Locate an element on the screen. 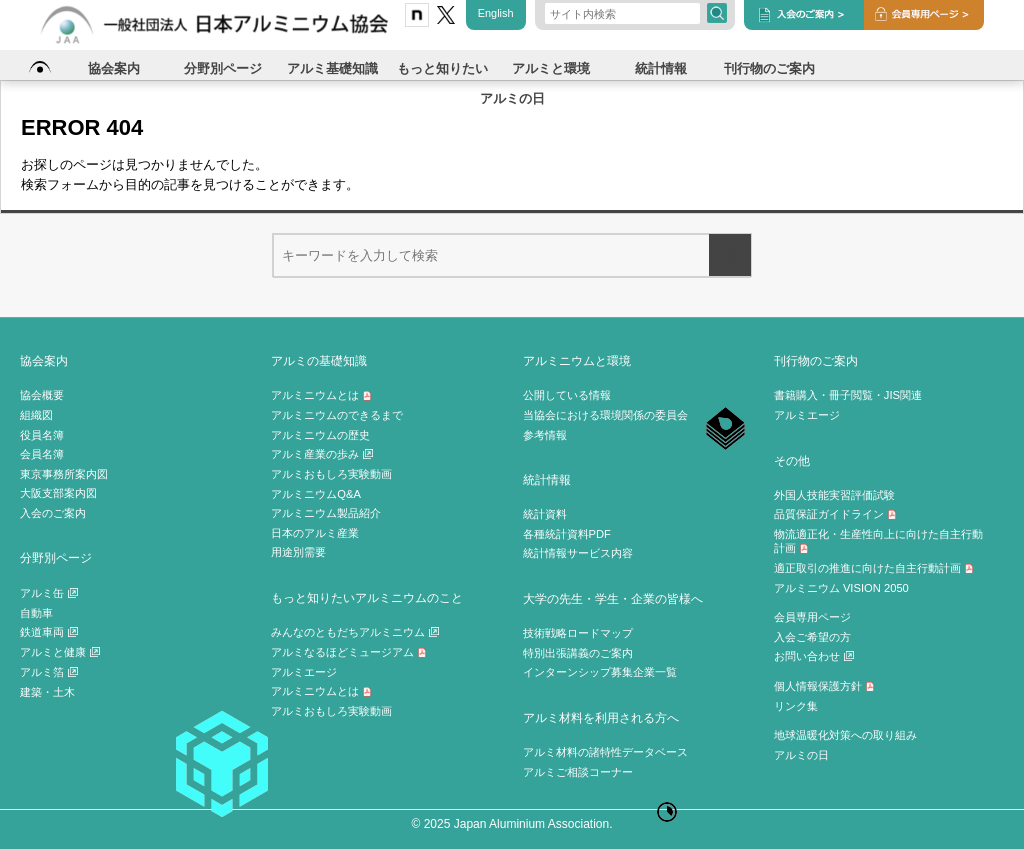  indicates progress at approximately 25% completion is located at coordinates (667, 812).